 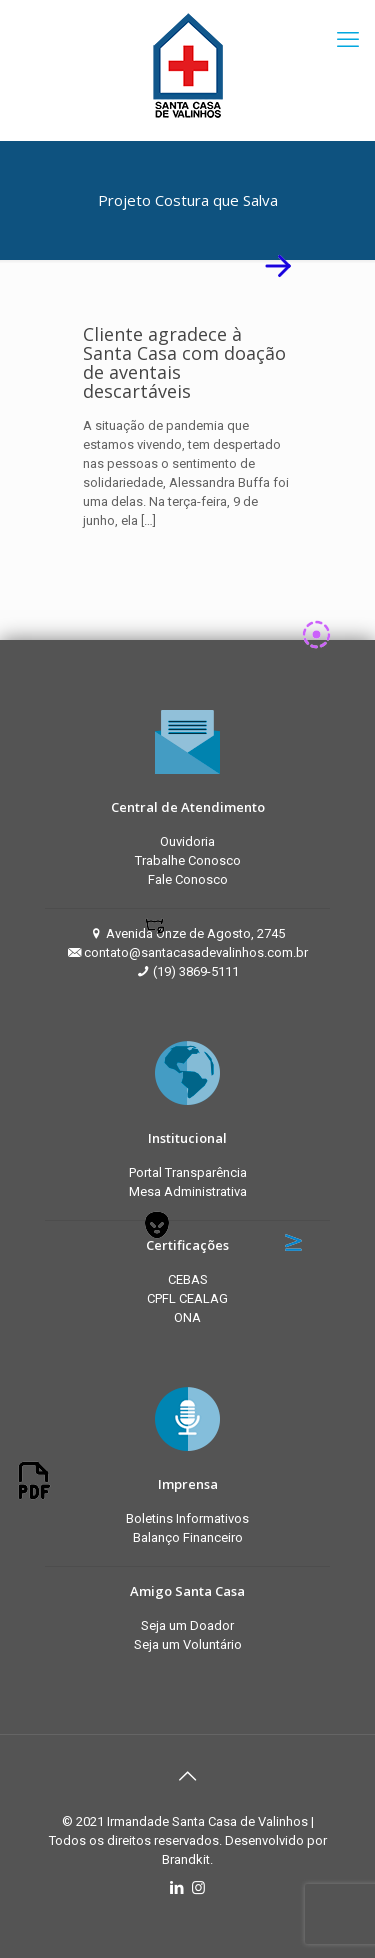 I want to click on navigate to the next item or screen, so click(x=278, y=266).